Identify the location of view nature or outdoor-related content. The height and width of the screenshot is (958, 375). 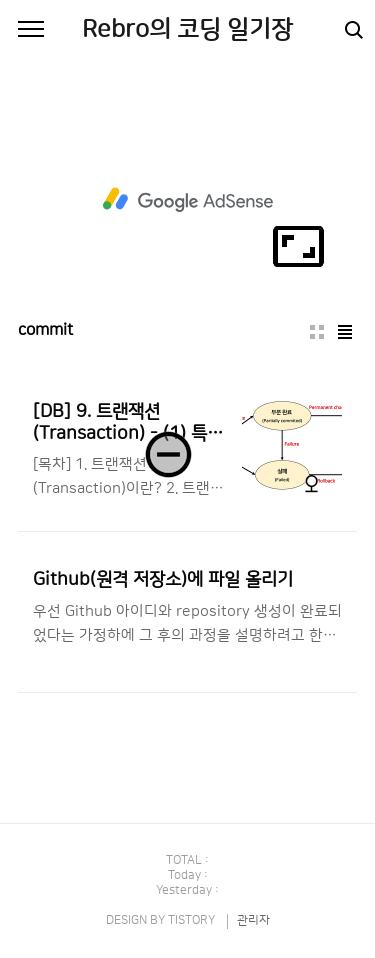
(311, 483).